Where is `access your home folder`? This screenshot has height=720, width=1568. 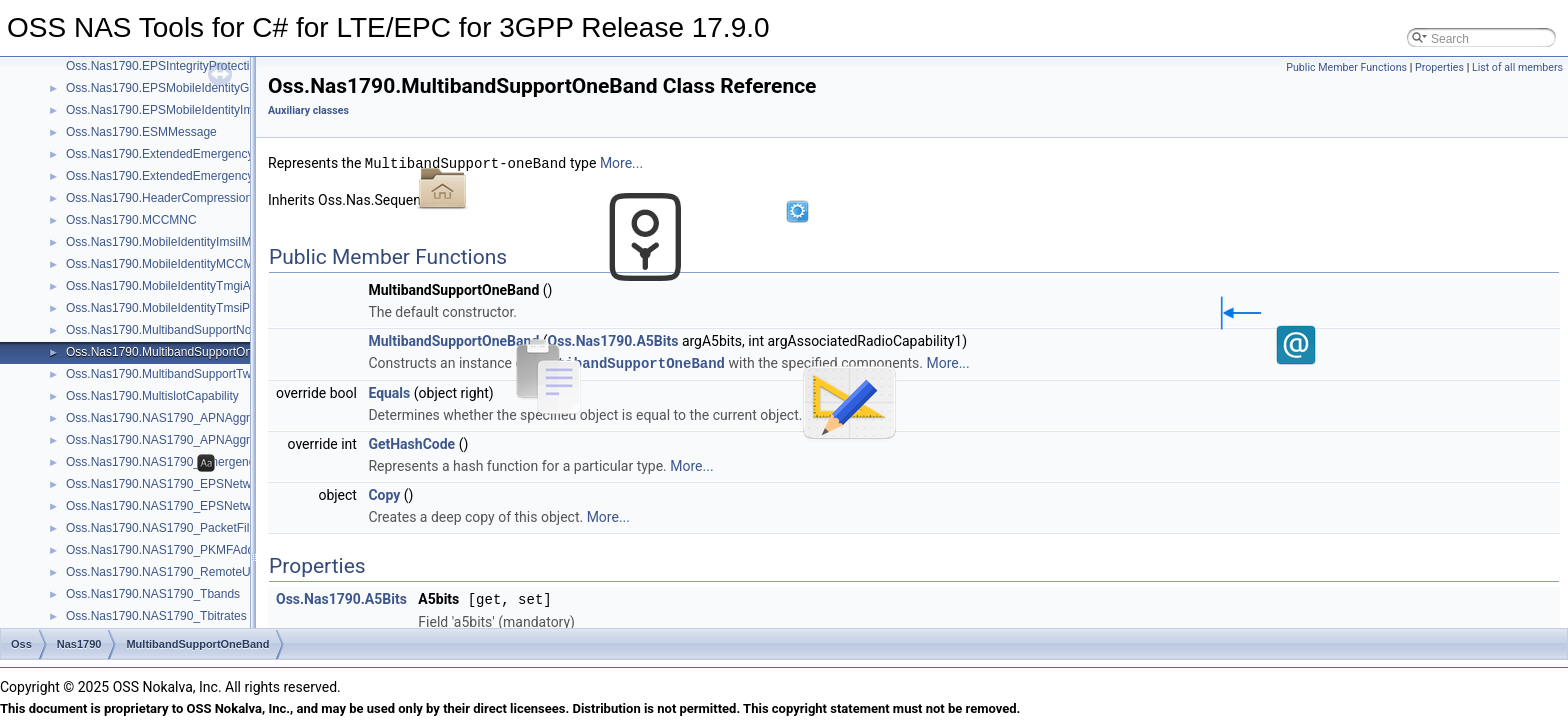
access your home folder is located at coordinates (442, 190).